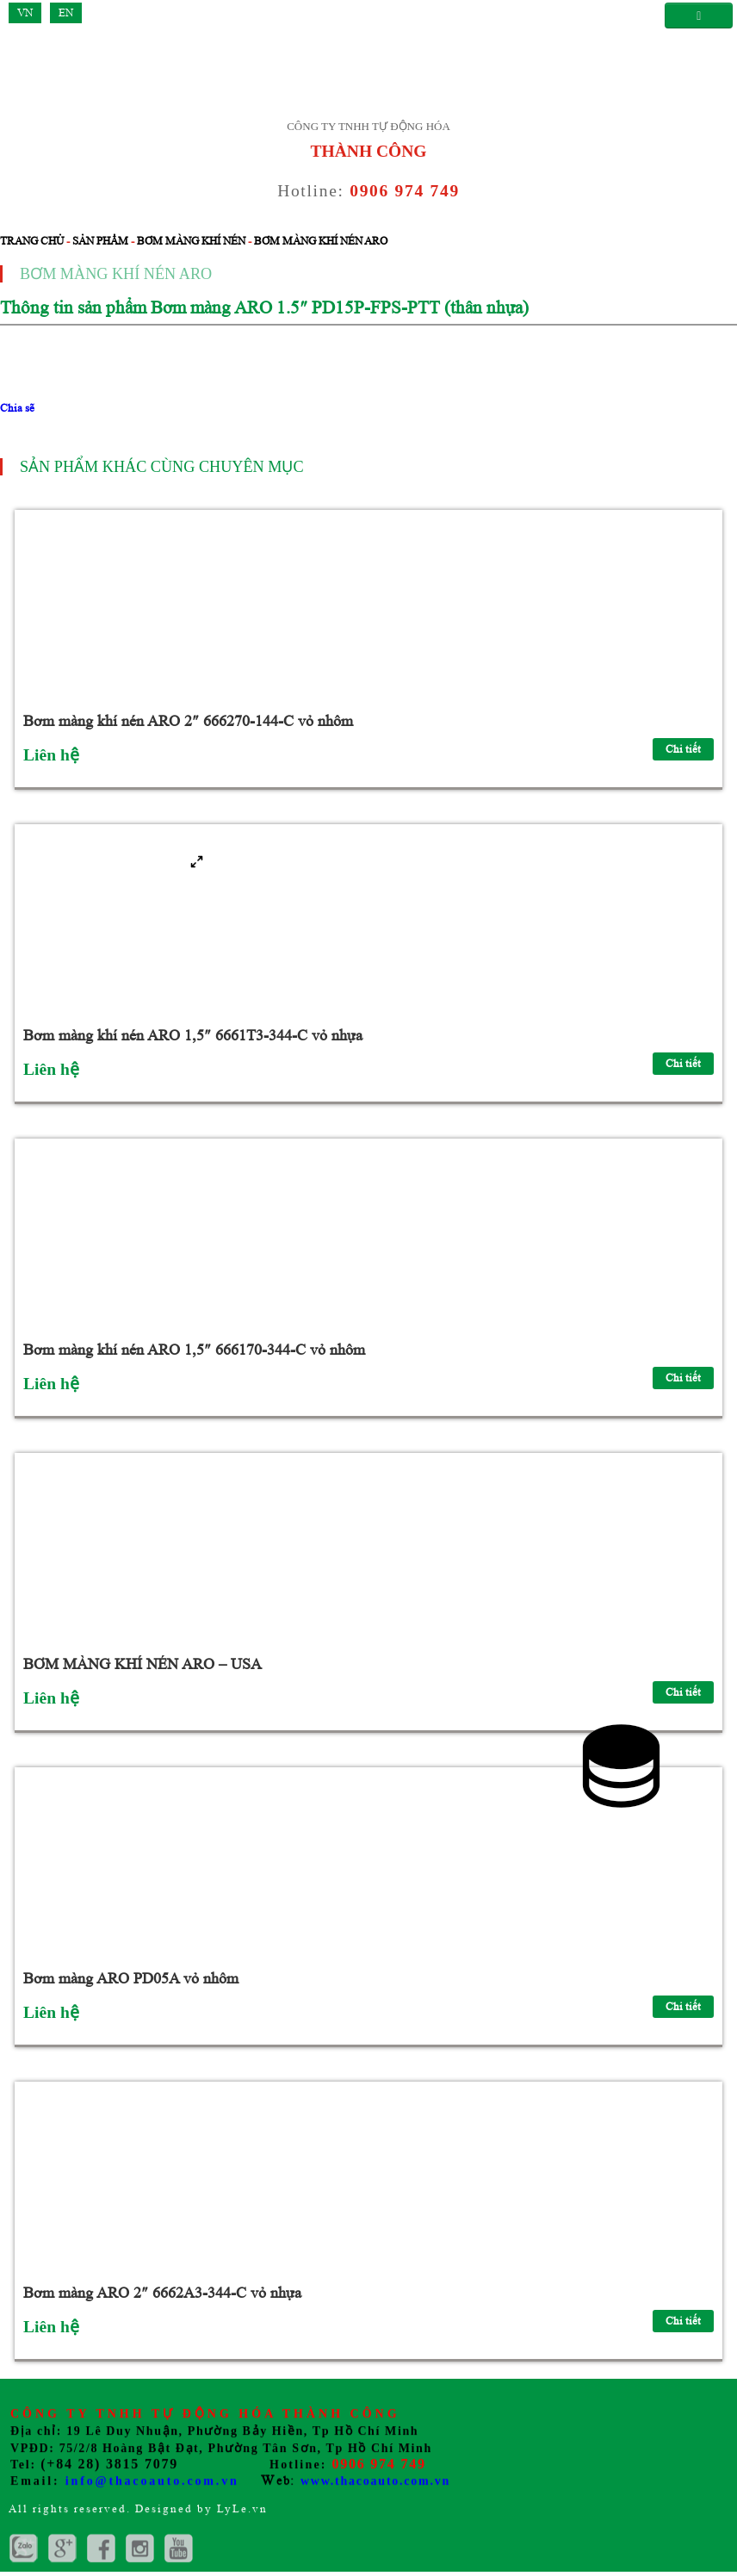  Describe the element at coordinates (621, 1766) in the screenshot. I see `access database or data storage` at that location.